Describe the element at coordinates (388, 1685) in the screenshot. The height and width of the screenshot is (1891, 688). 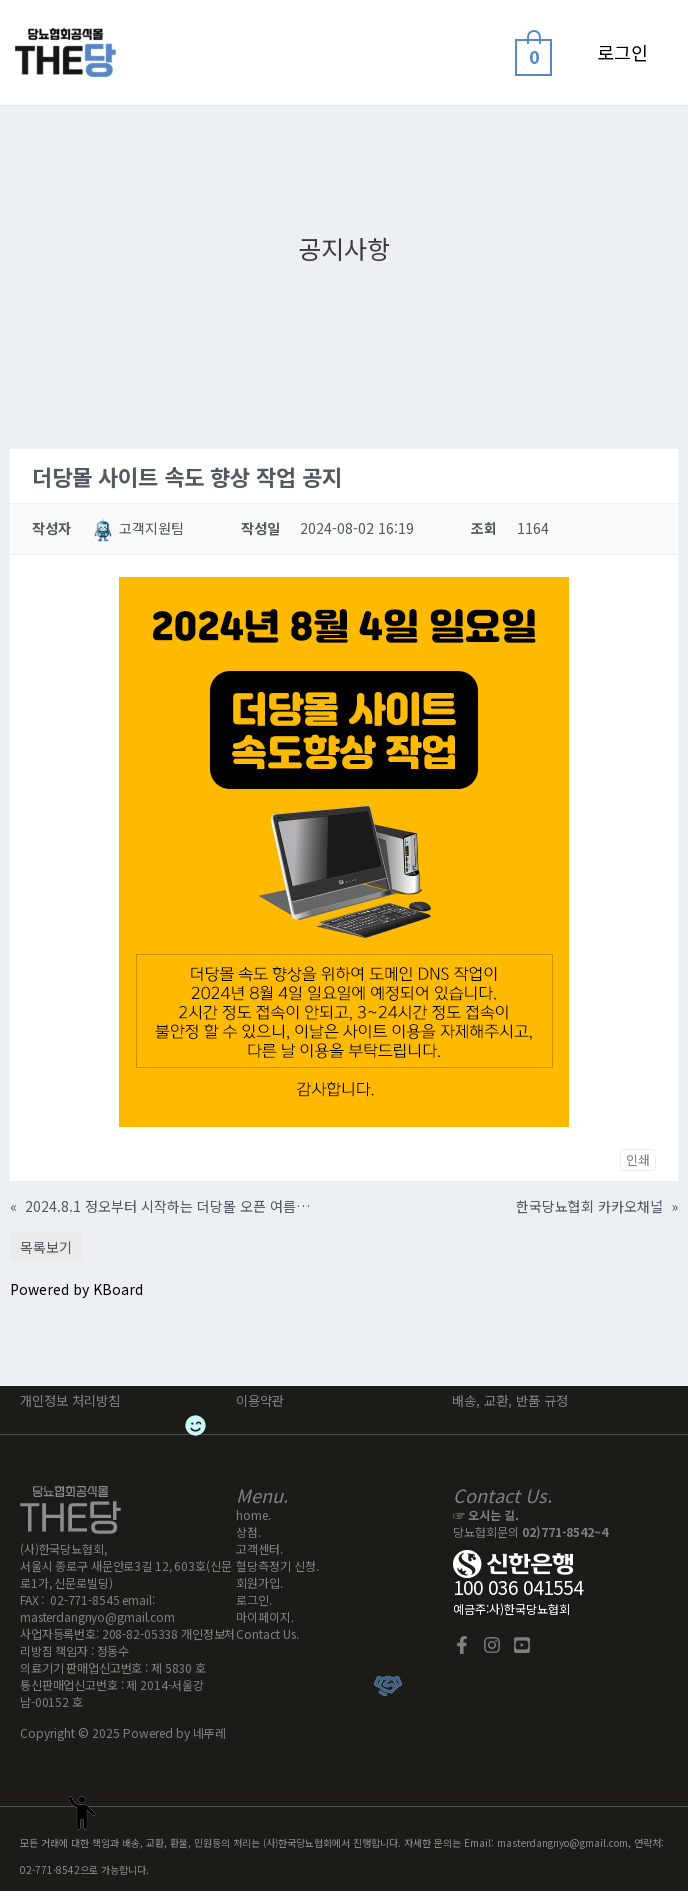
I see `indicates a partnership or collaboration` at that location.